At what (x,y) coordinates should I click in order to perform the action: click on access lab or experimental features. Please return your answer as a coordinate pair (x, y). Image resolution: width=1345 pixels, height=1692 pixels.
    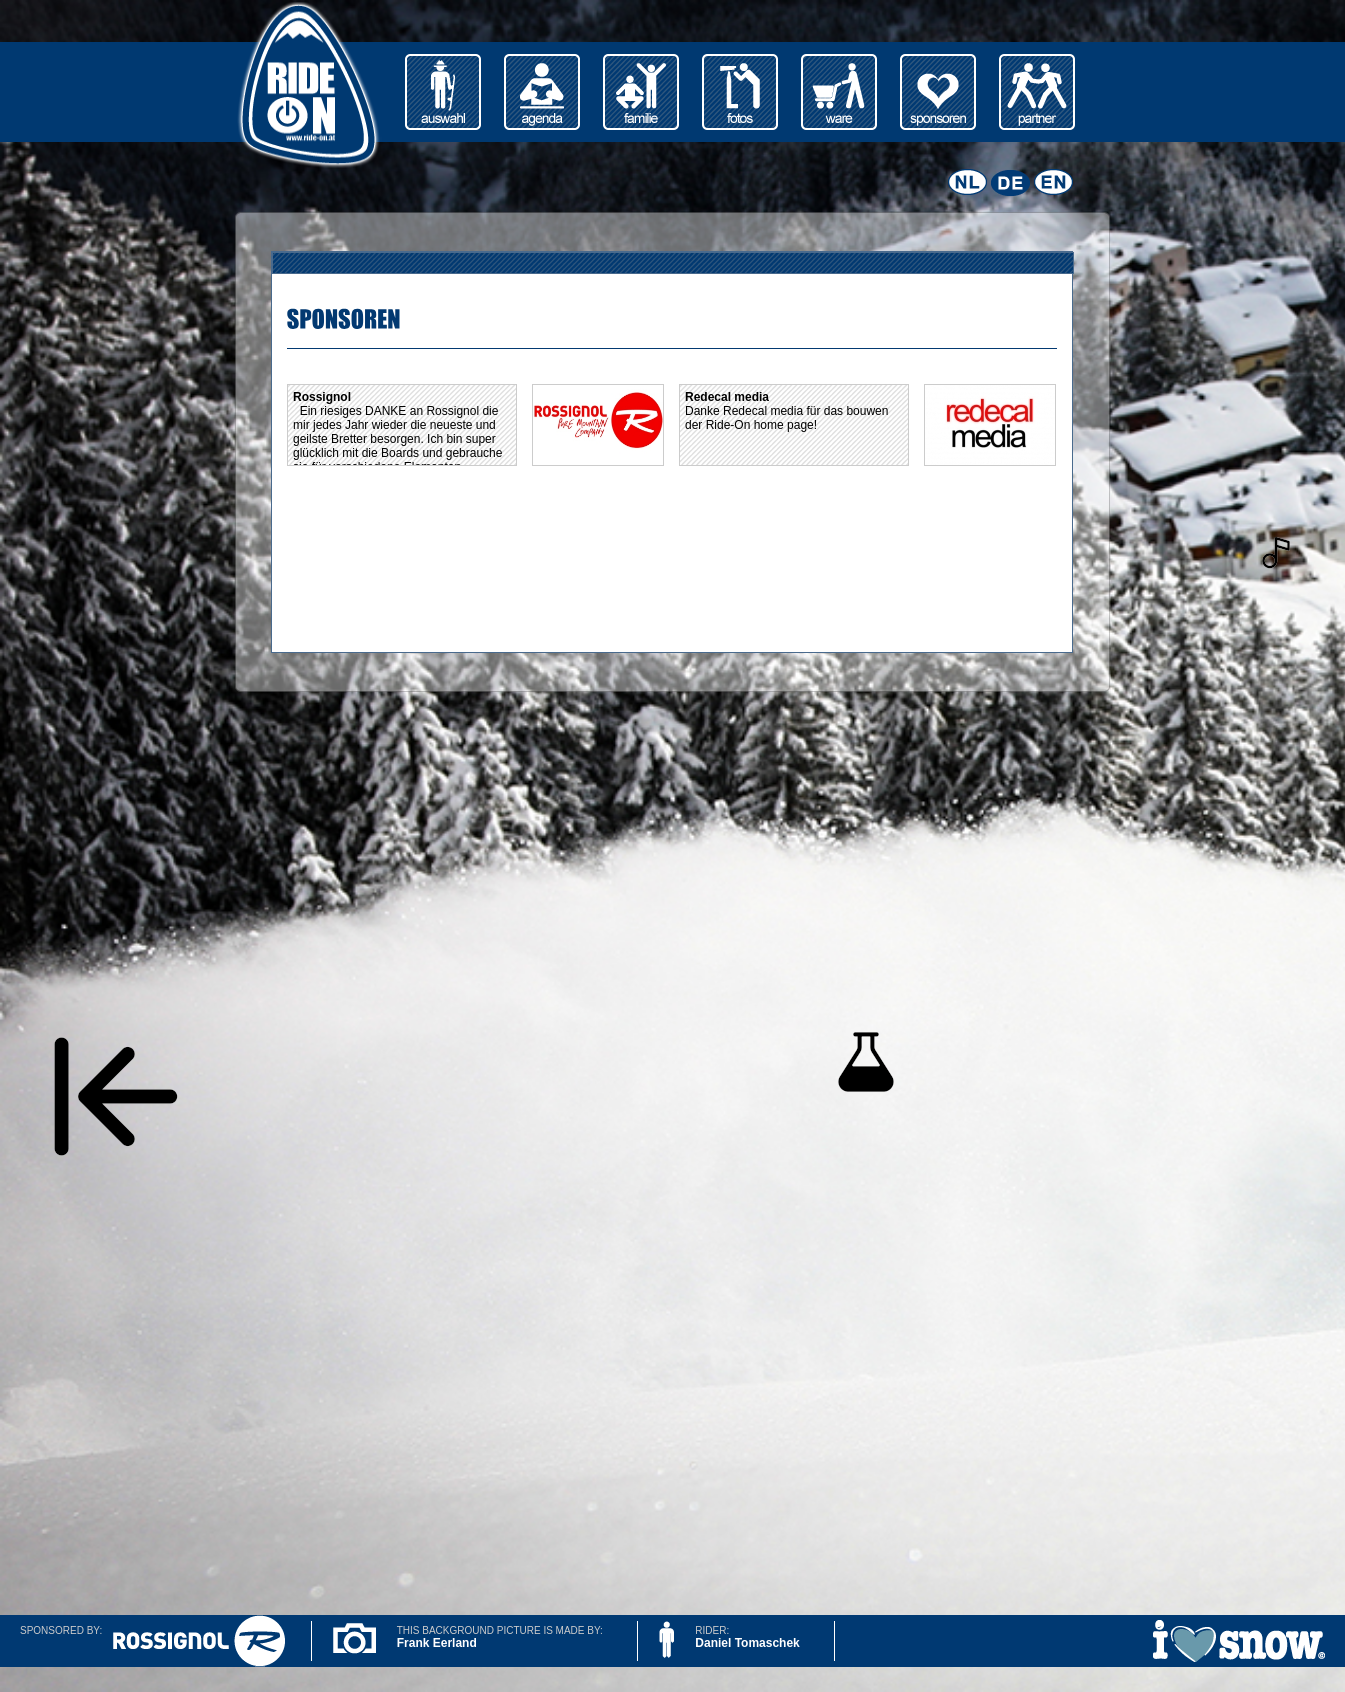
    Looking at the image, I should click on (866, 1062).